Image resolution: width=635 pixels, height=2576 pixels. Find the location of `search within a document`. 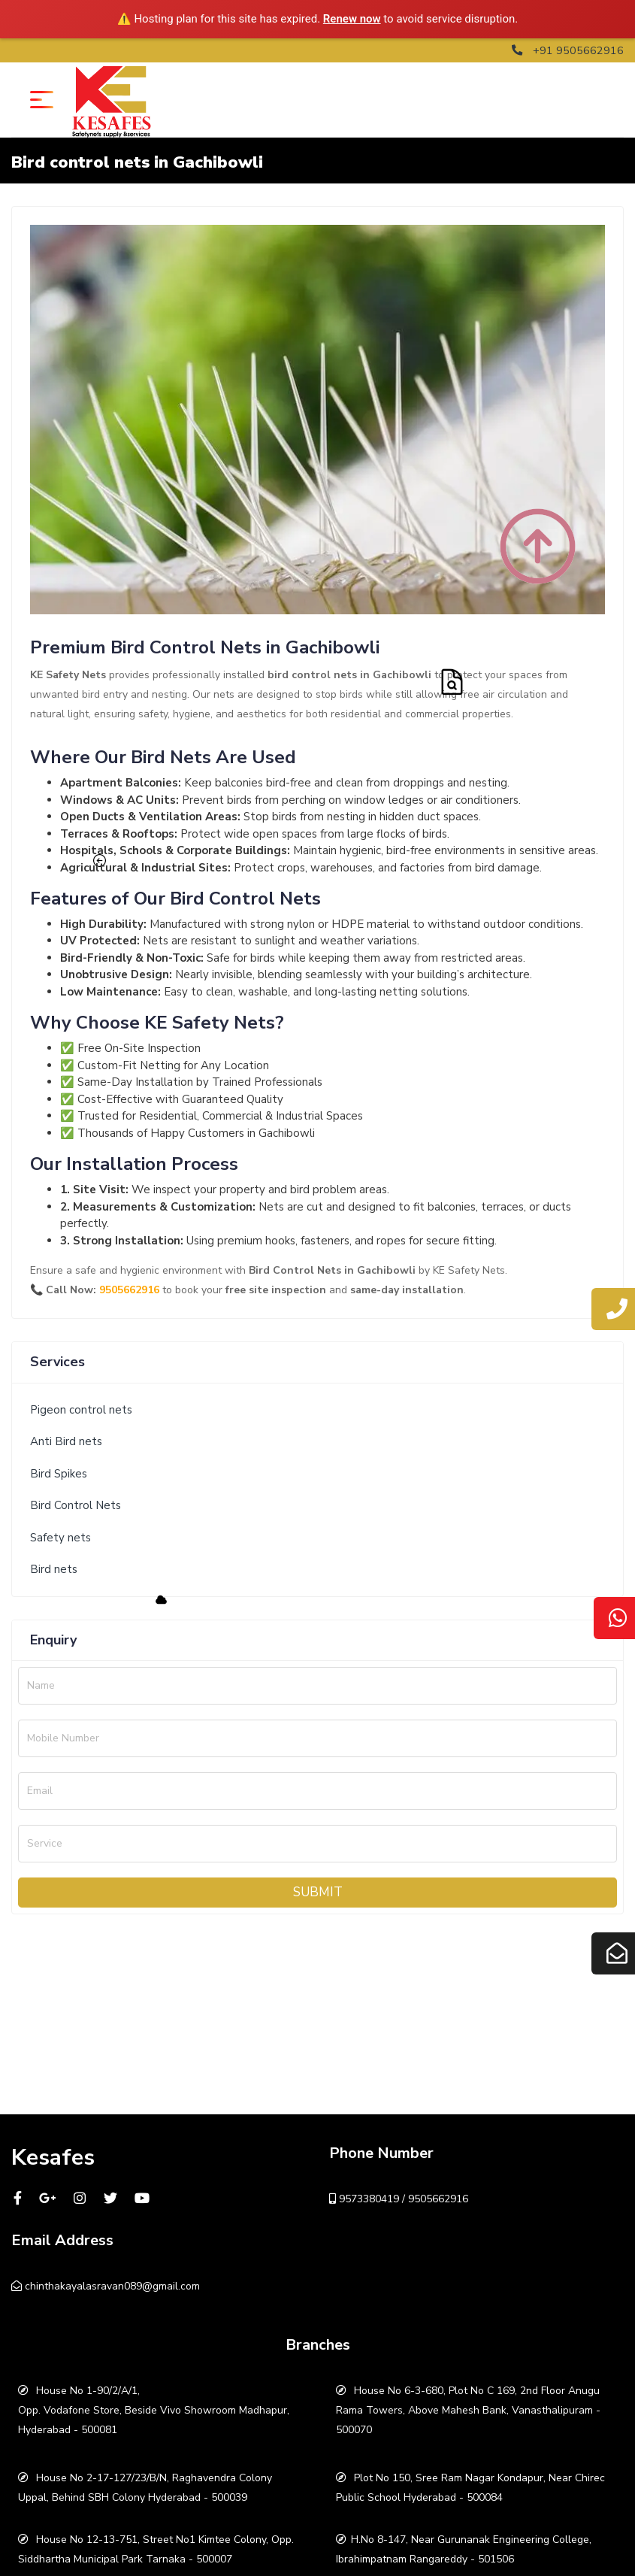

search within a document is located at coordinates (452, 682).